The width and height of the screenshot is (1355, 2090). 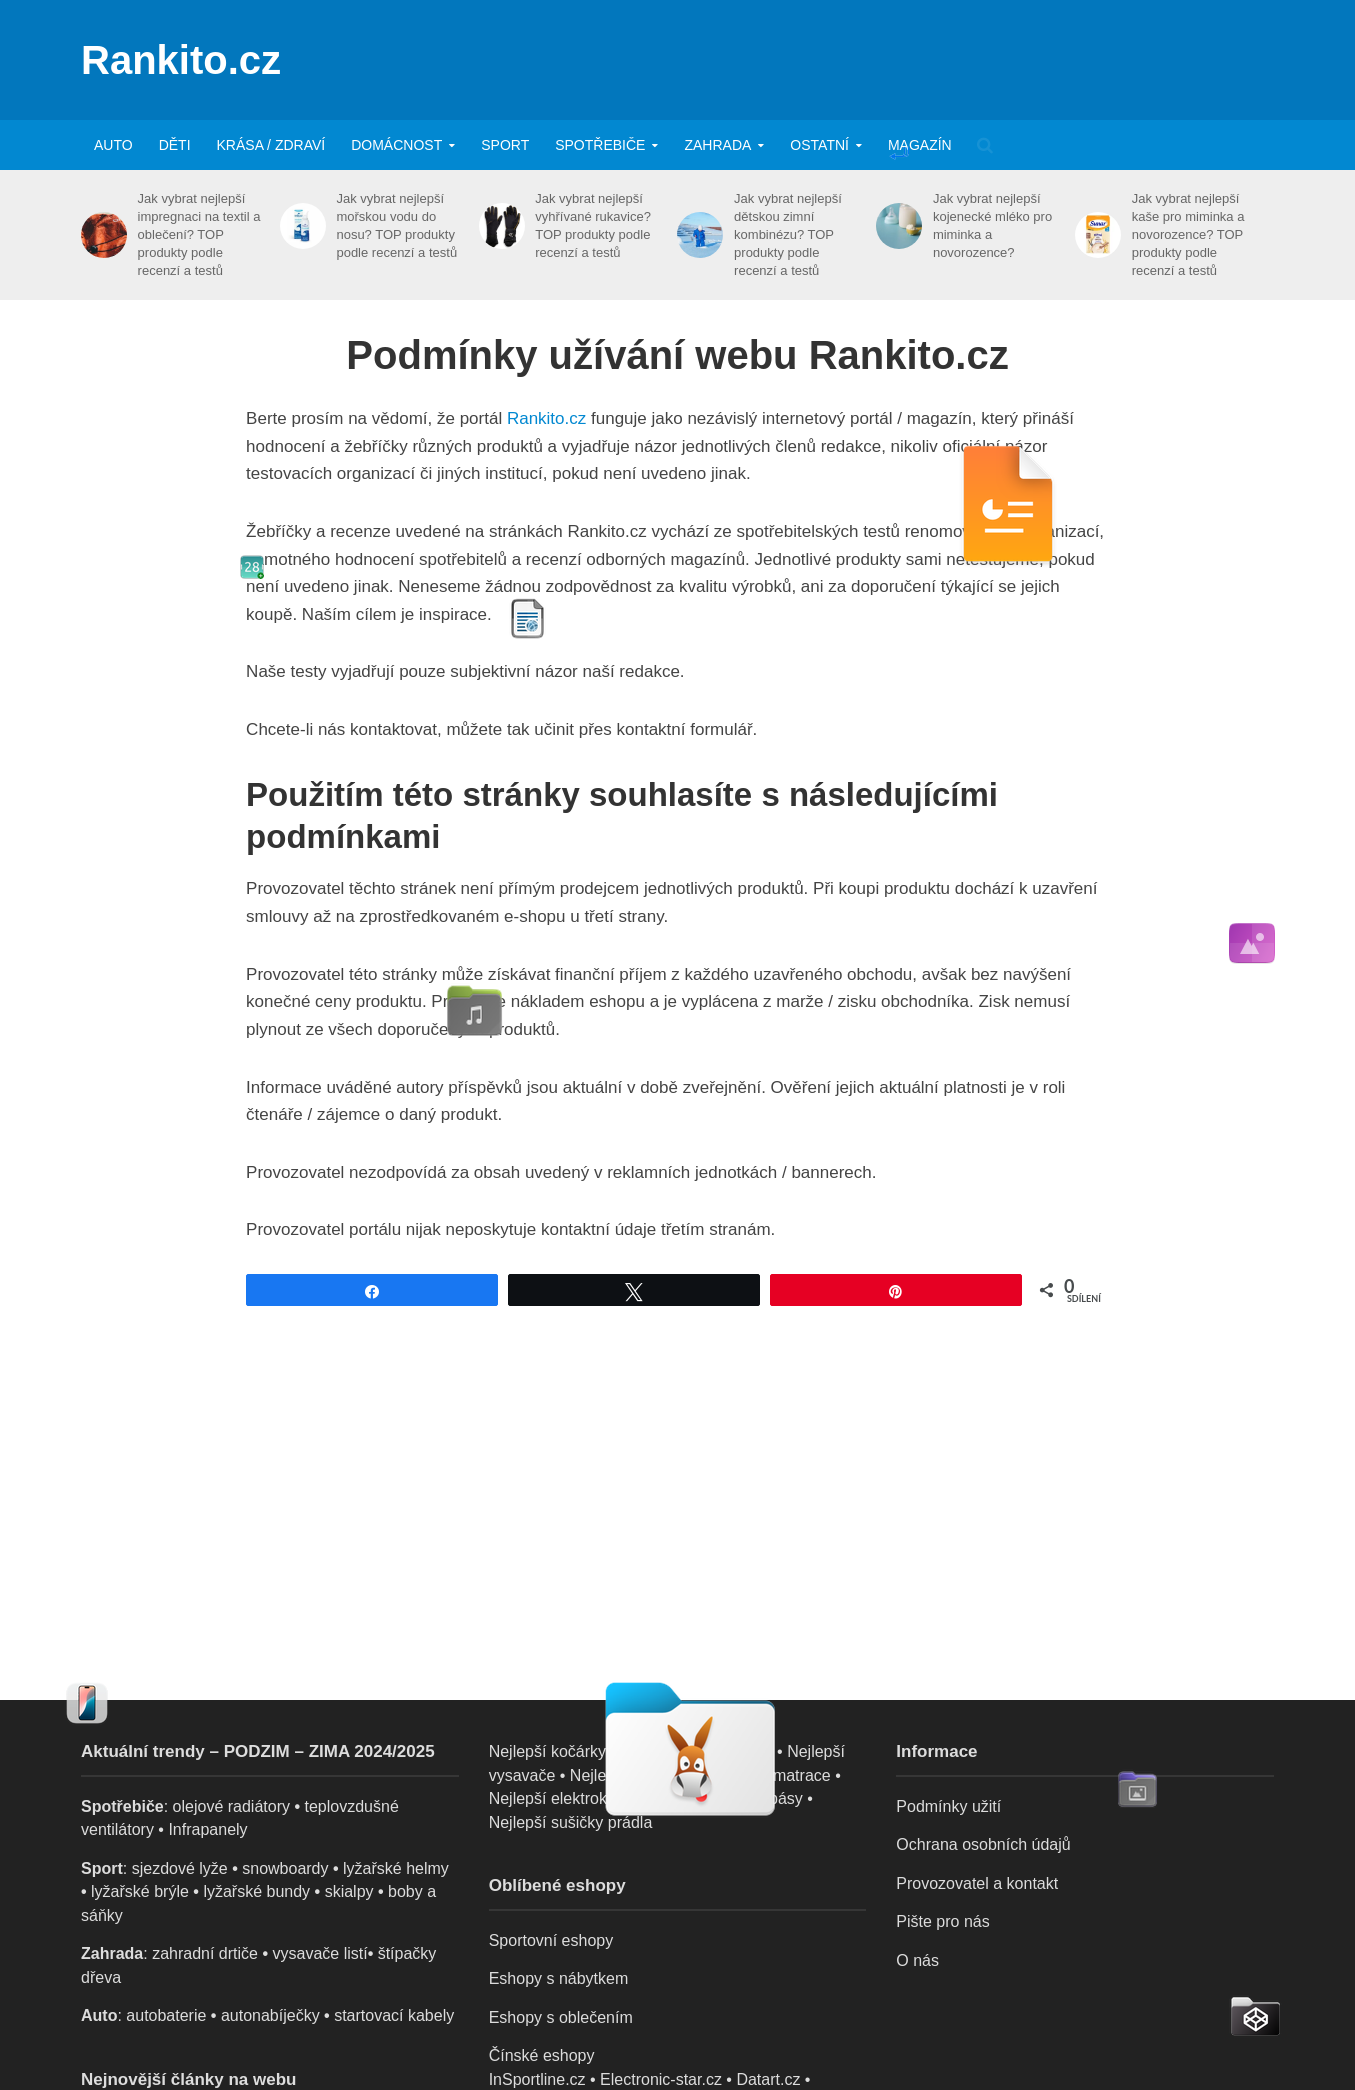 I want to click on mirror your iPhone screen to your Mac, so click(x=87, y=1703).